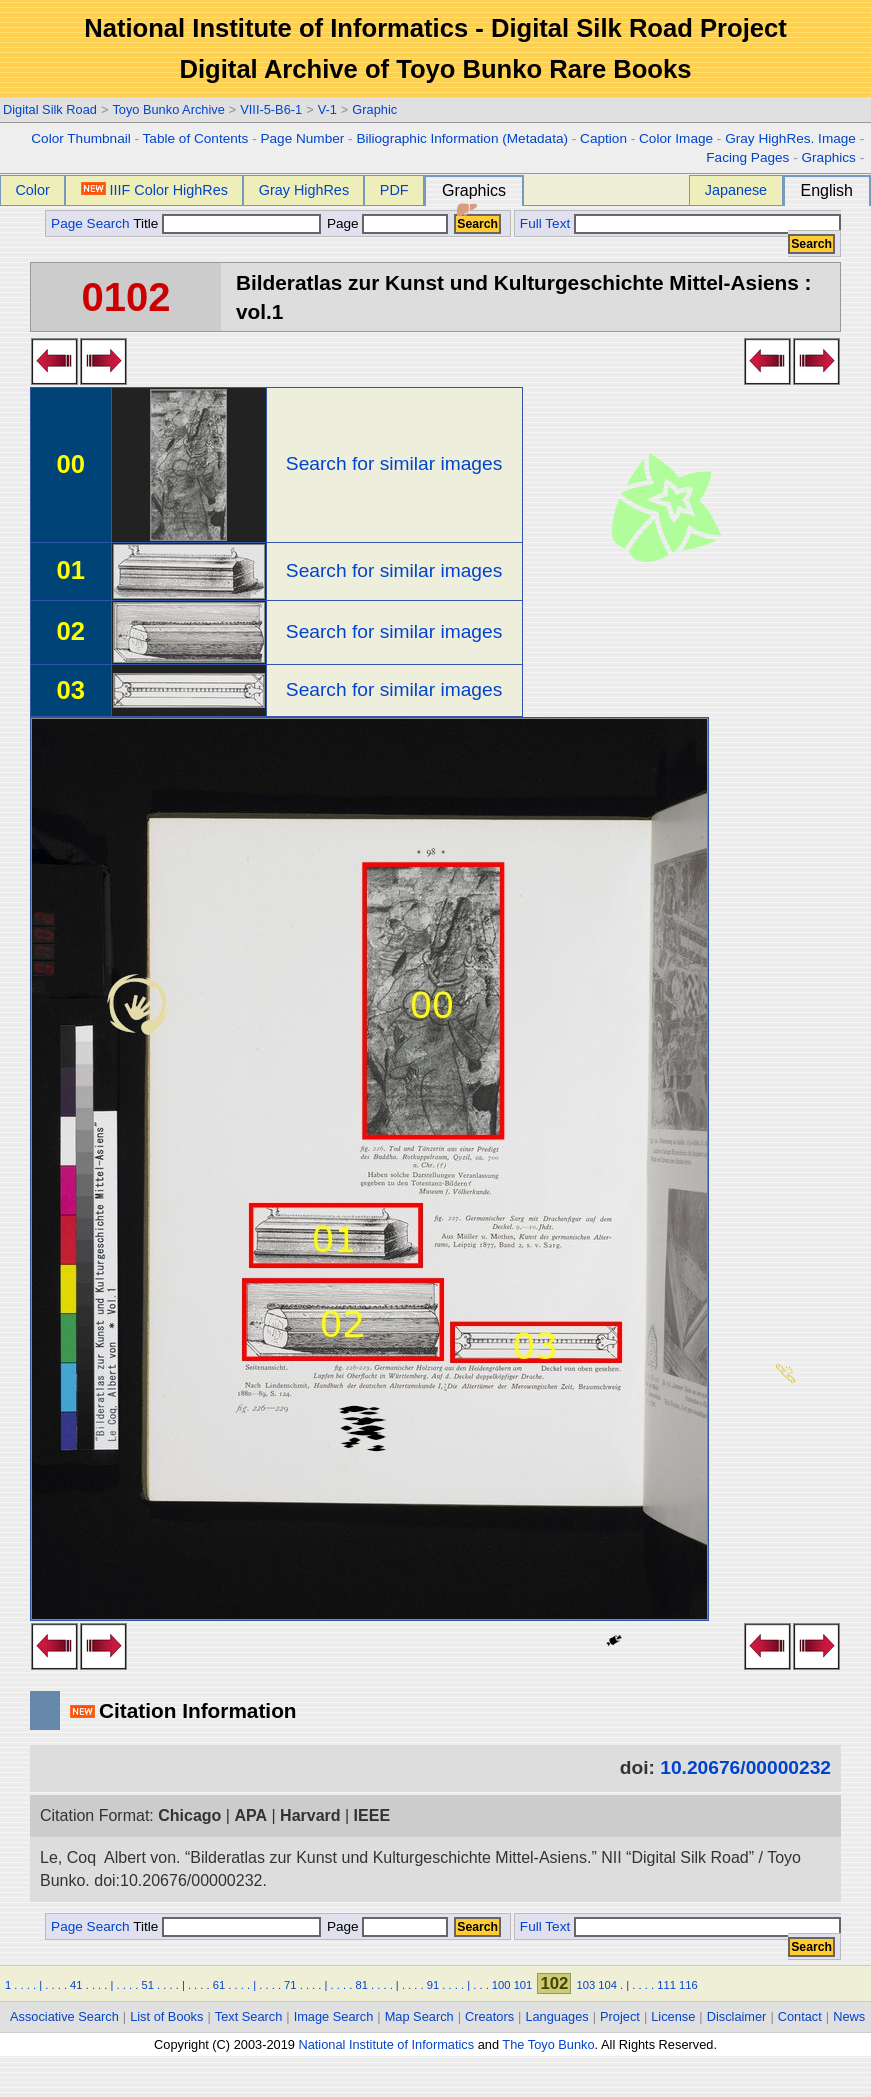  I want to click on activate a magic ability or spell, so click(138, 1005).